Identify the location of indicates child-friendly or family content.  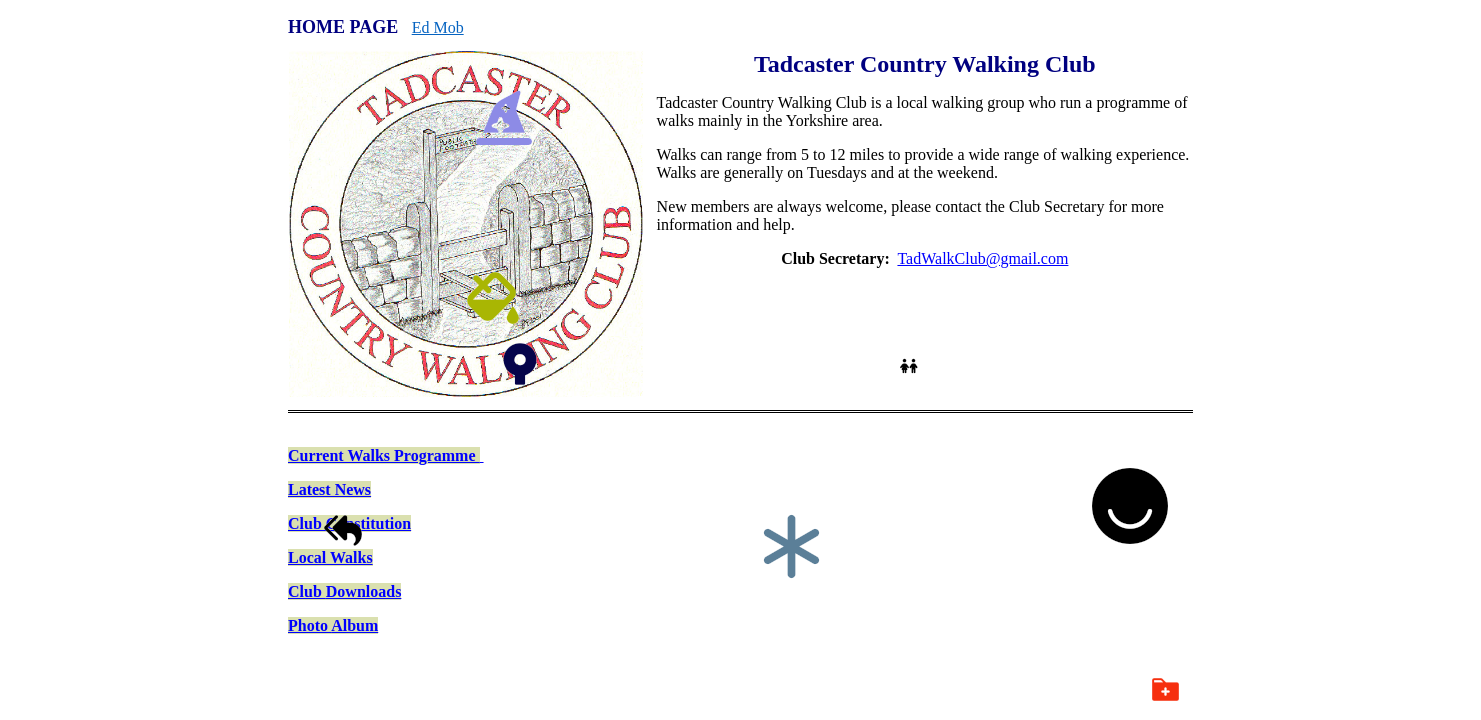
(909, 366).